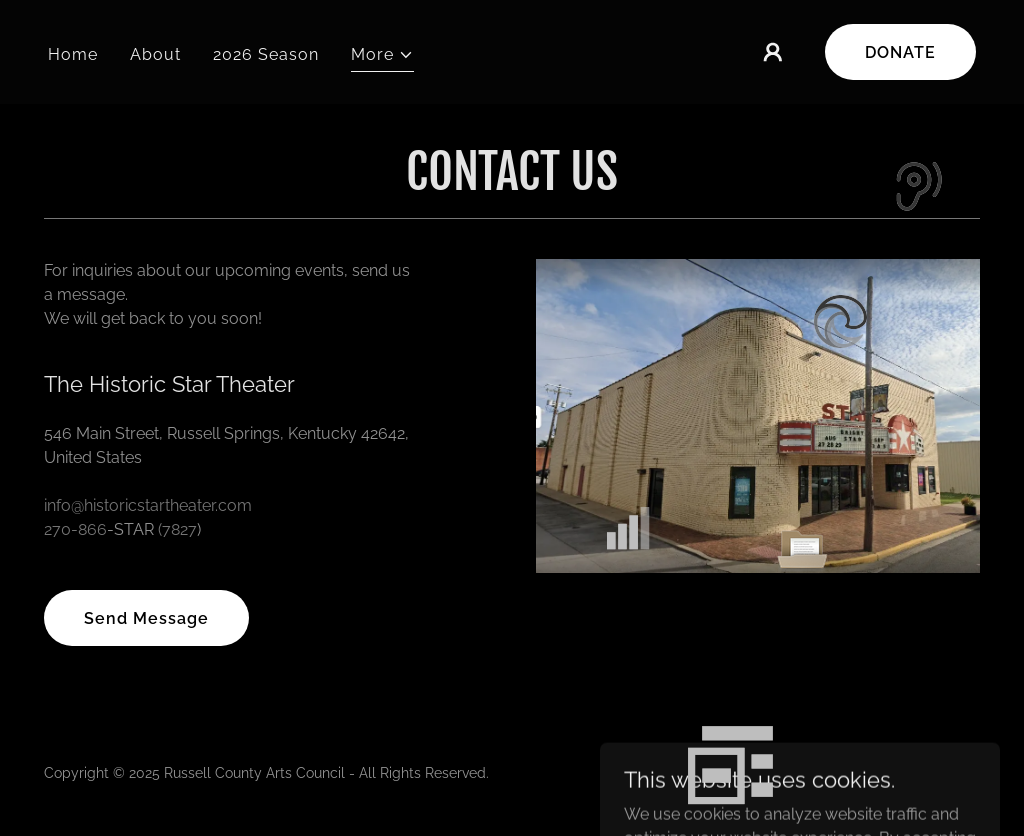 This screenshot has height=836, width=1024. What do you see at coordinates (802, 552) in the screenshot?
I see `open an existing document or file` at bounding box center [802, 552].